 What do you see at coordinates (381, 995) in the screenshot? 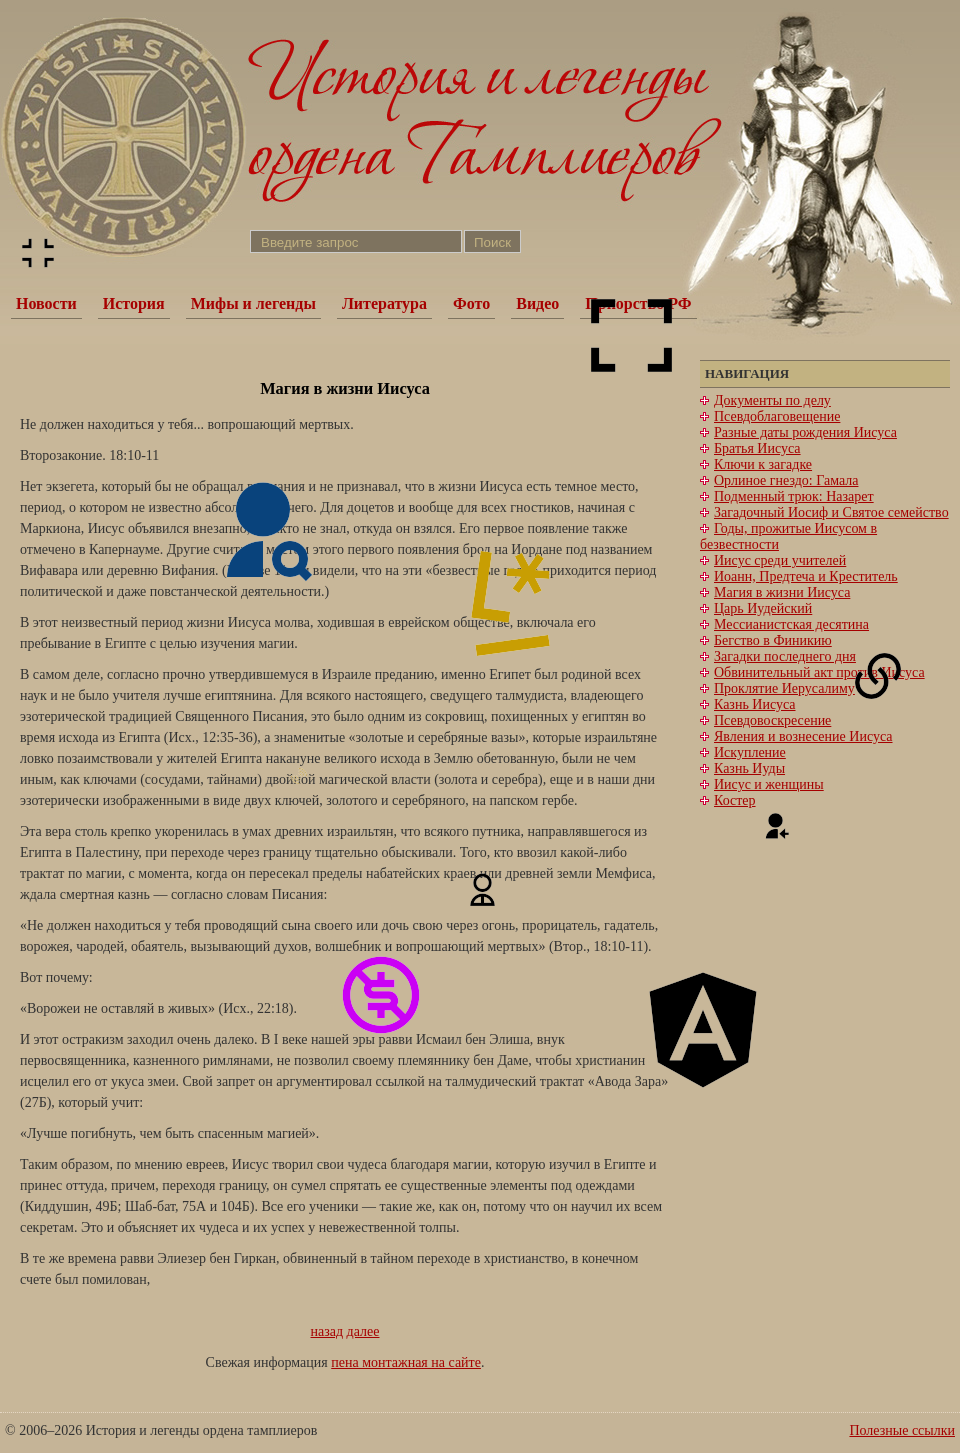
I see `indicates non-commercial use license` at bounding box center [381, 995].